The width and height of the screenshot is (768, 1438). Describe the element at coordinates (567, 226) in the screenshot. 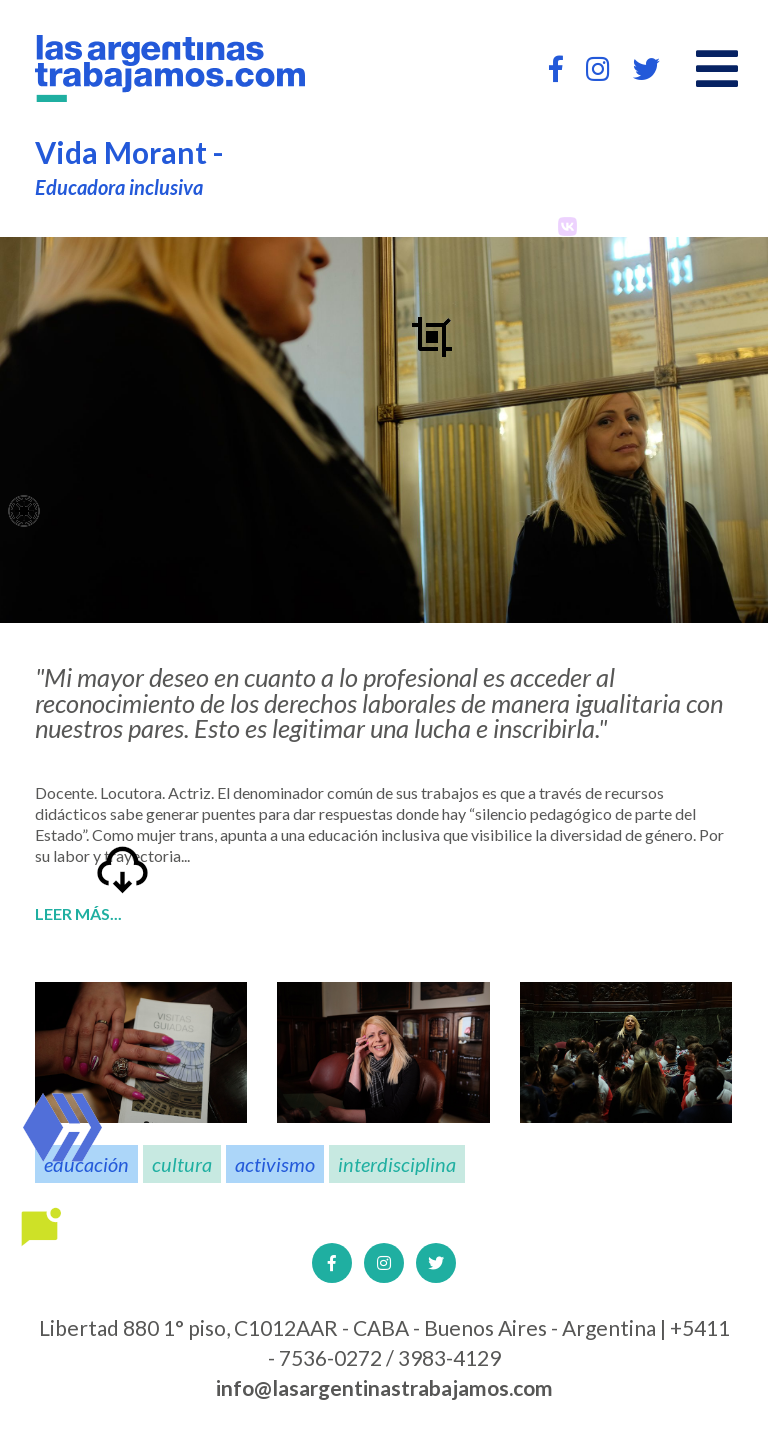

I see `open VK social network app` at that location.